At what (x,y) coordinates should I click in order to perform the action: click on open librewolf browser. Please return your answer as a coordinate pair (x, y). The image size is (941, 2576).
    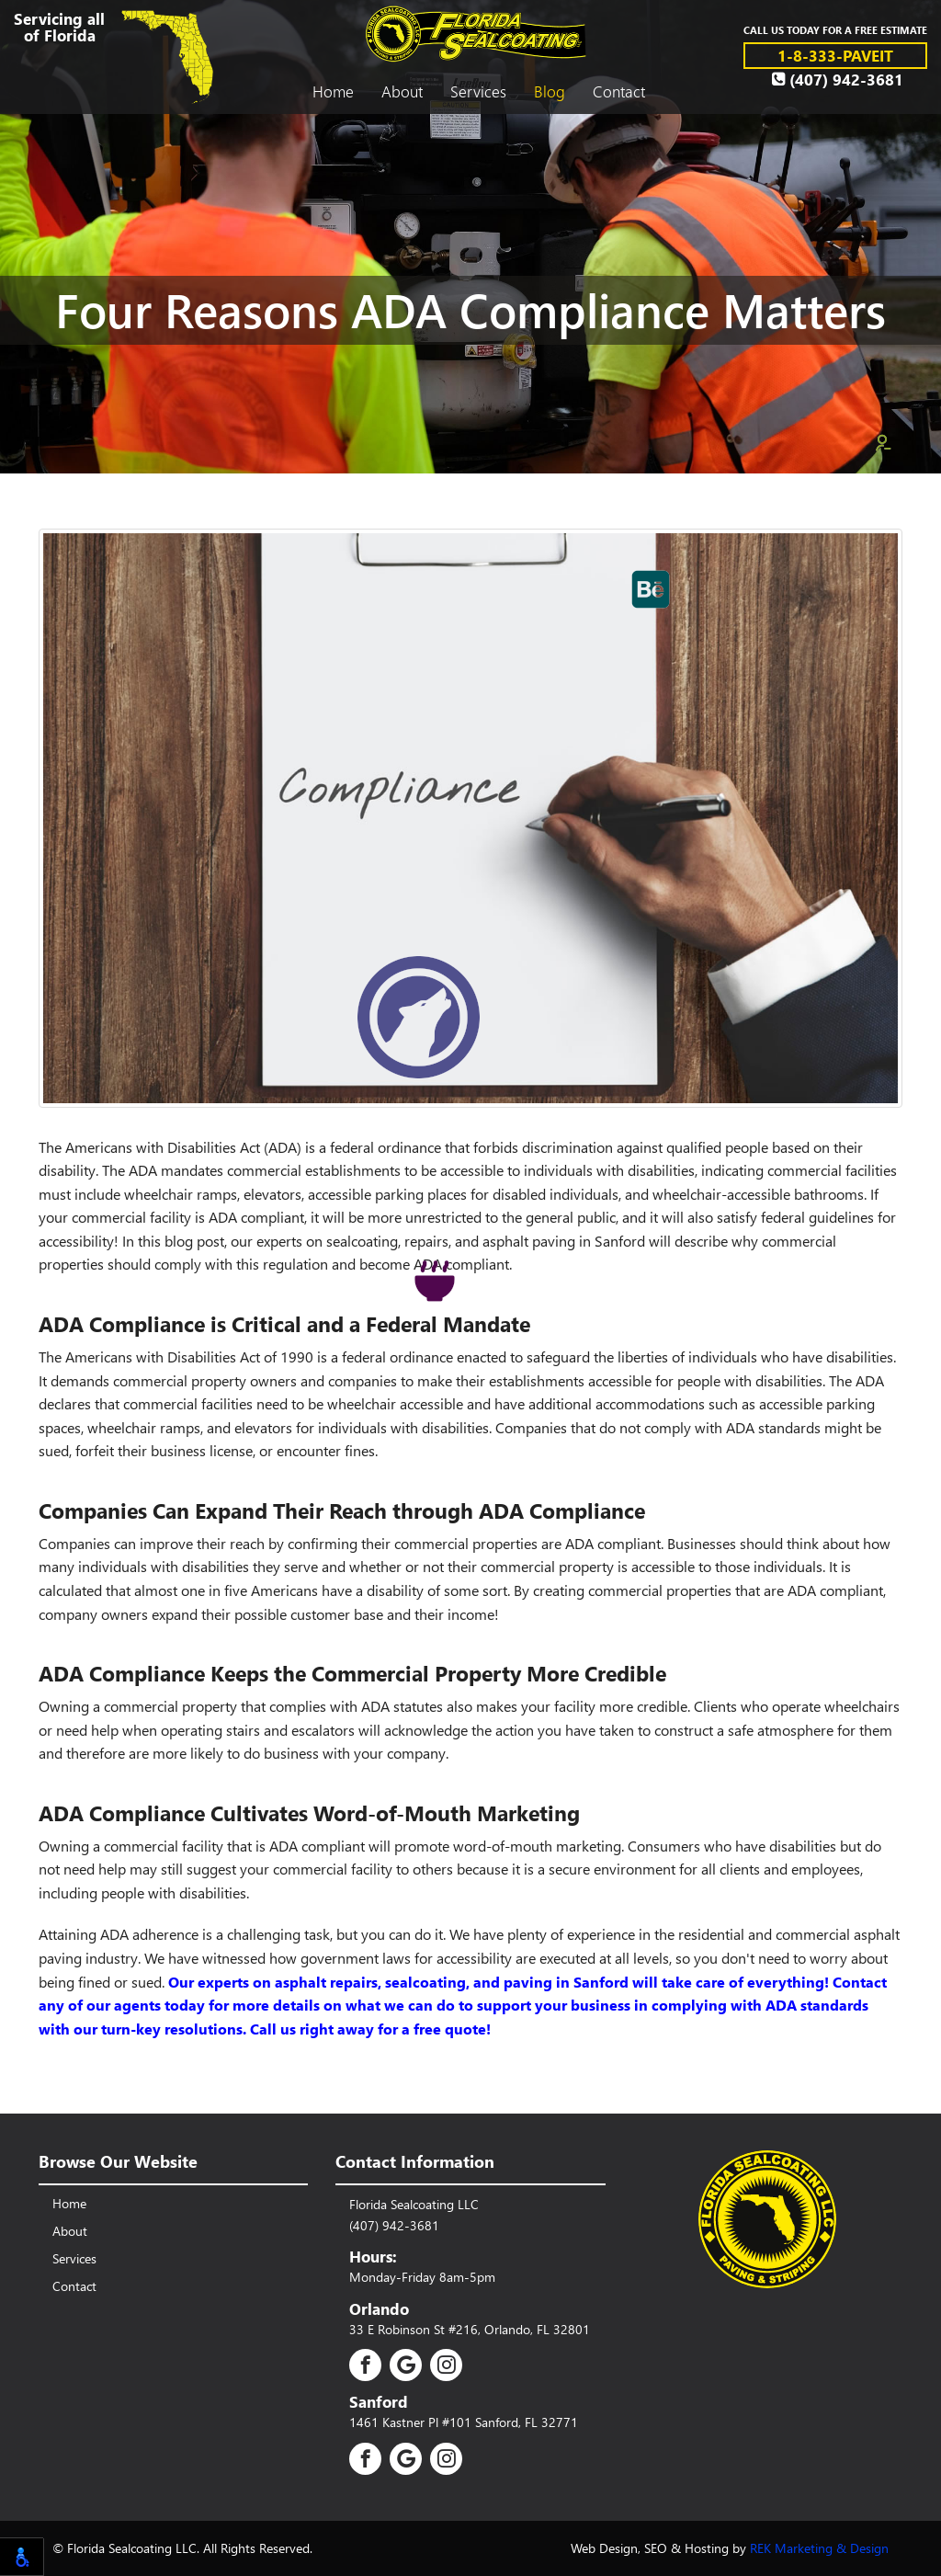
    Looking at the image, I should click on (418, 1017).